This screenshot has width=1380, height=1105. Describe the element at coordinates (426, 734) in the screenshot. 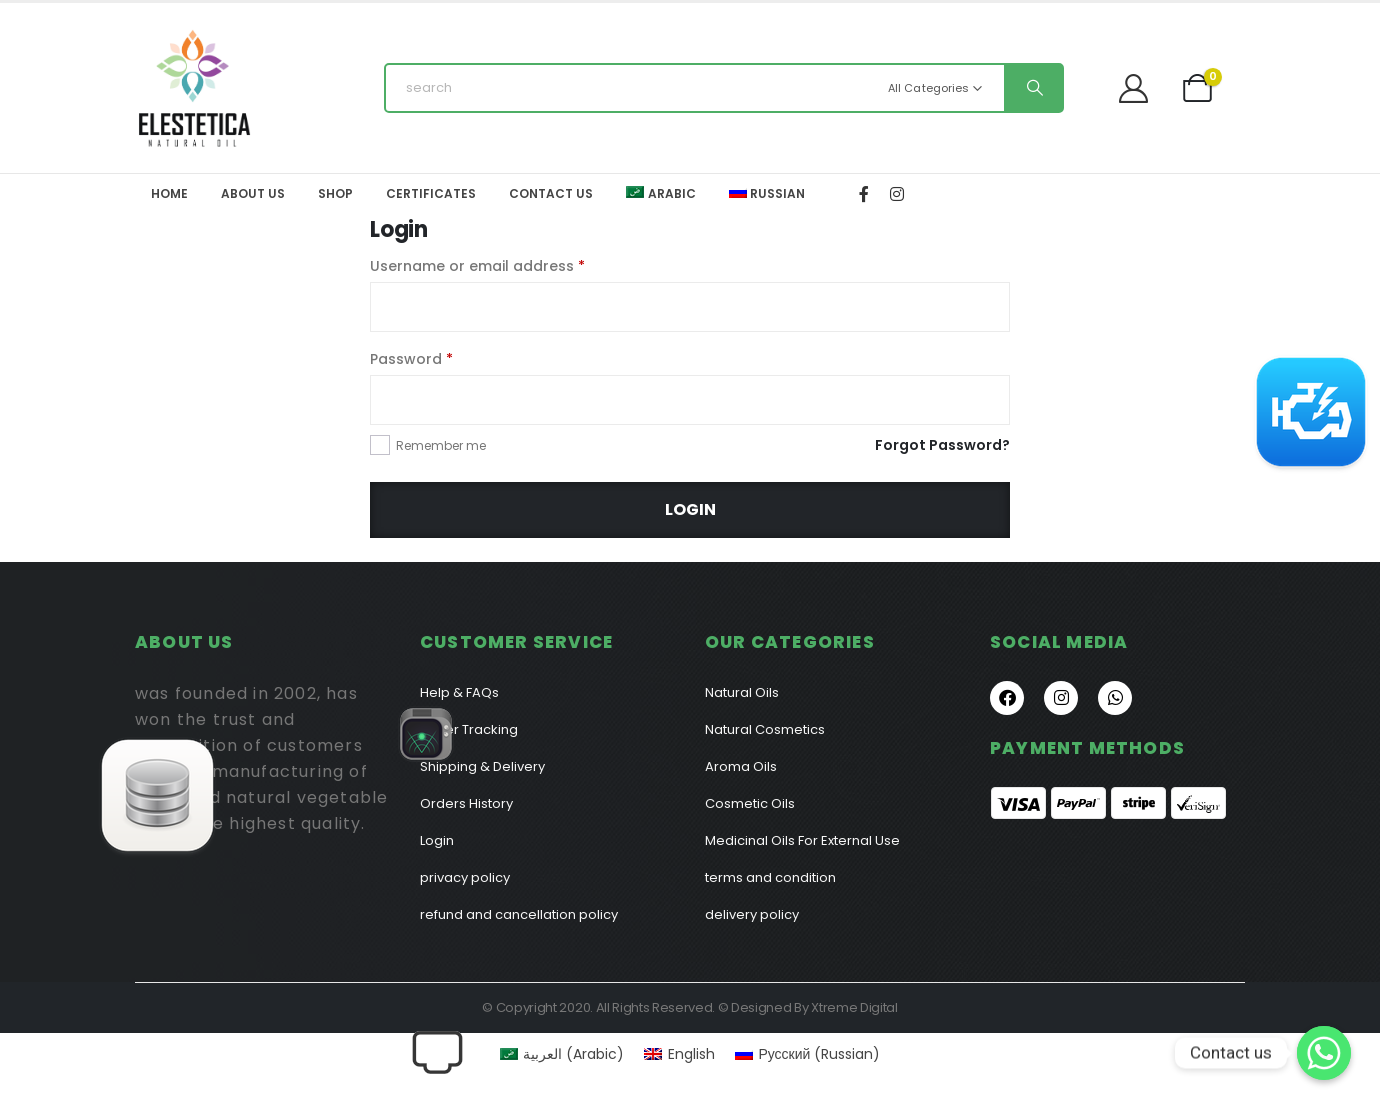

I see `open Echo app` at that location.